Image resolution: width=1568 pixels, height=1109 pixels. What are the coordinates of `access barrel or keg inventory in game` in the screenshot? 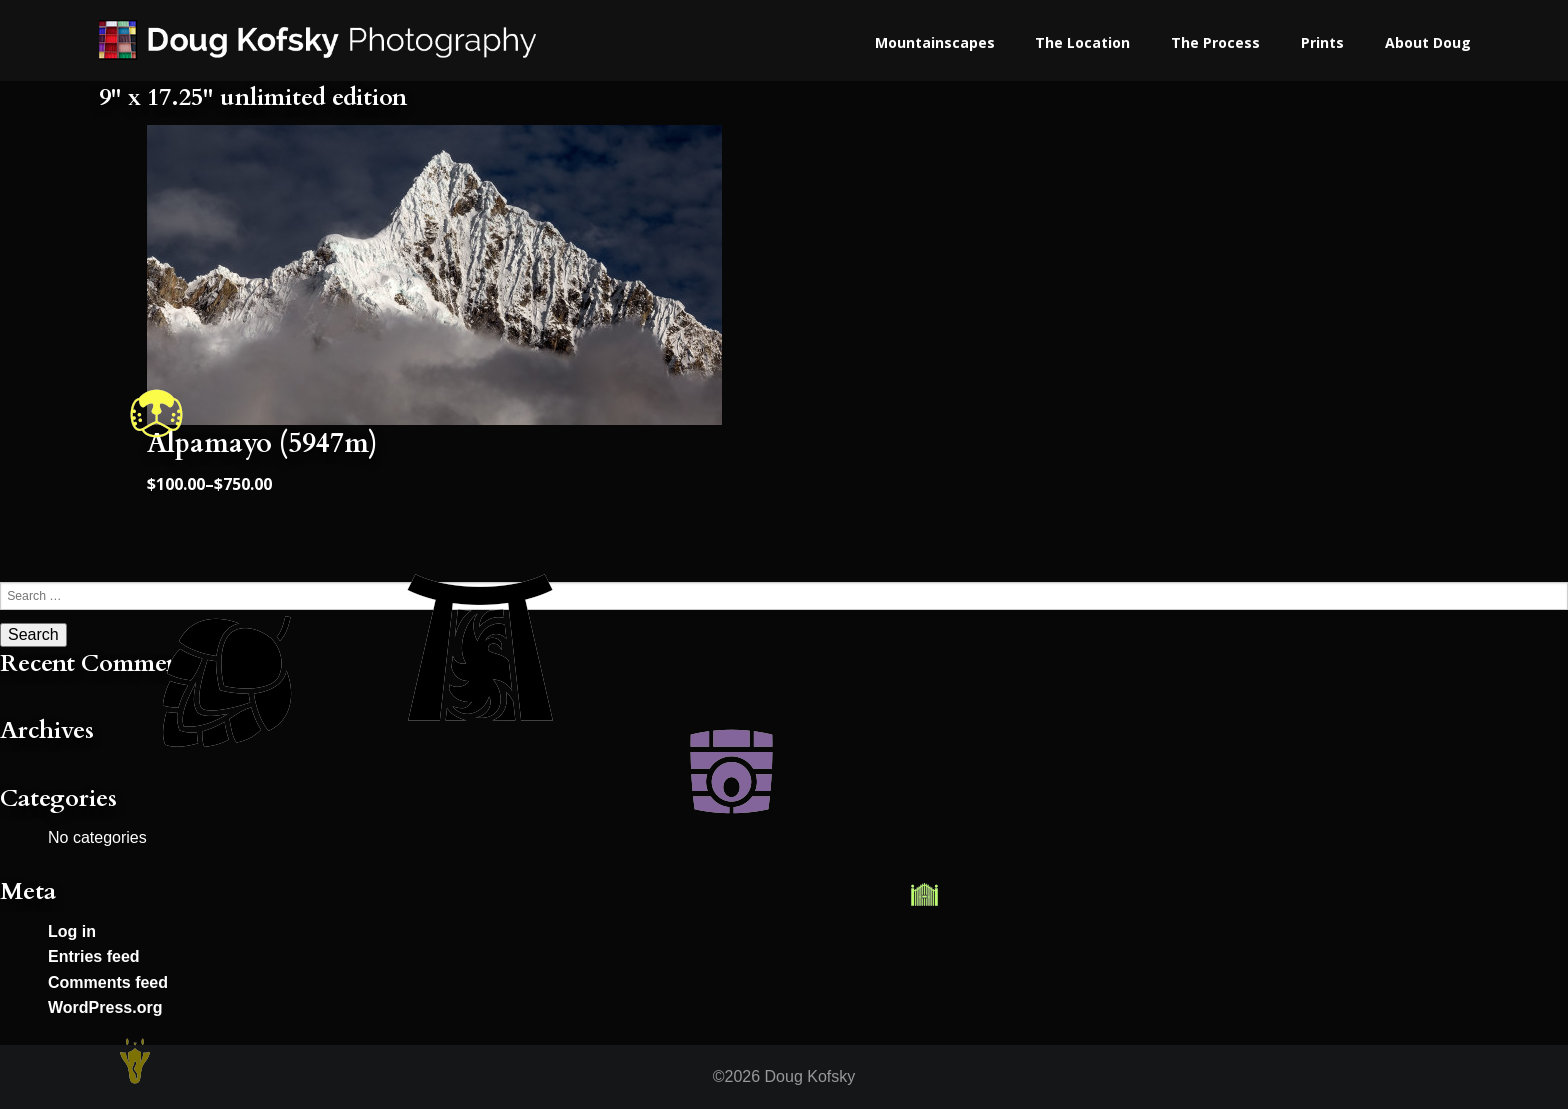 It's located at (731, 771).